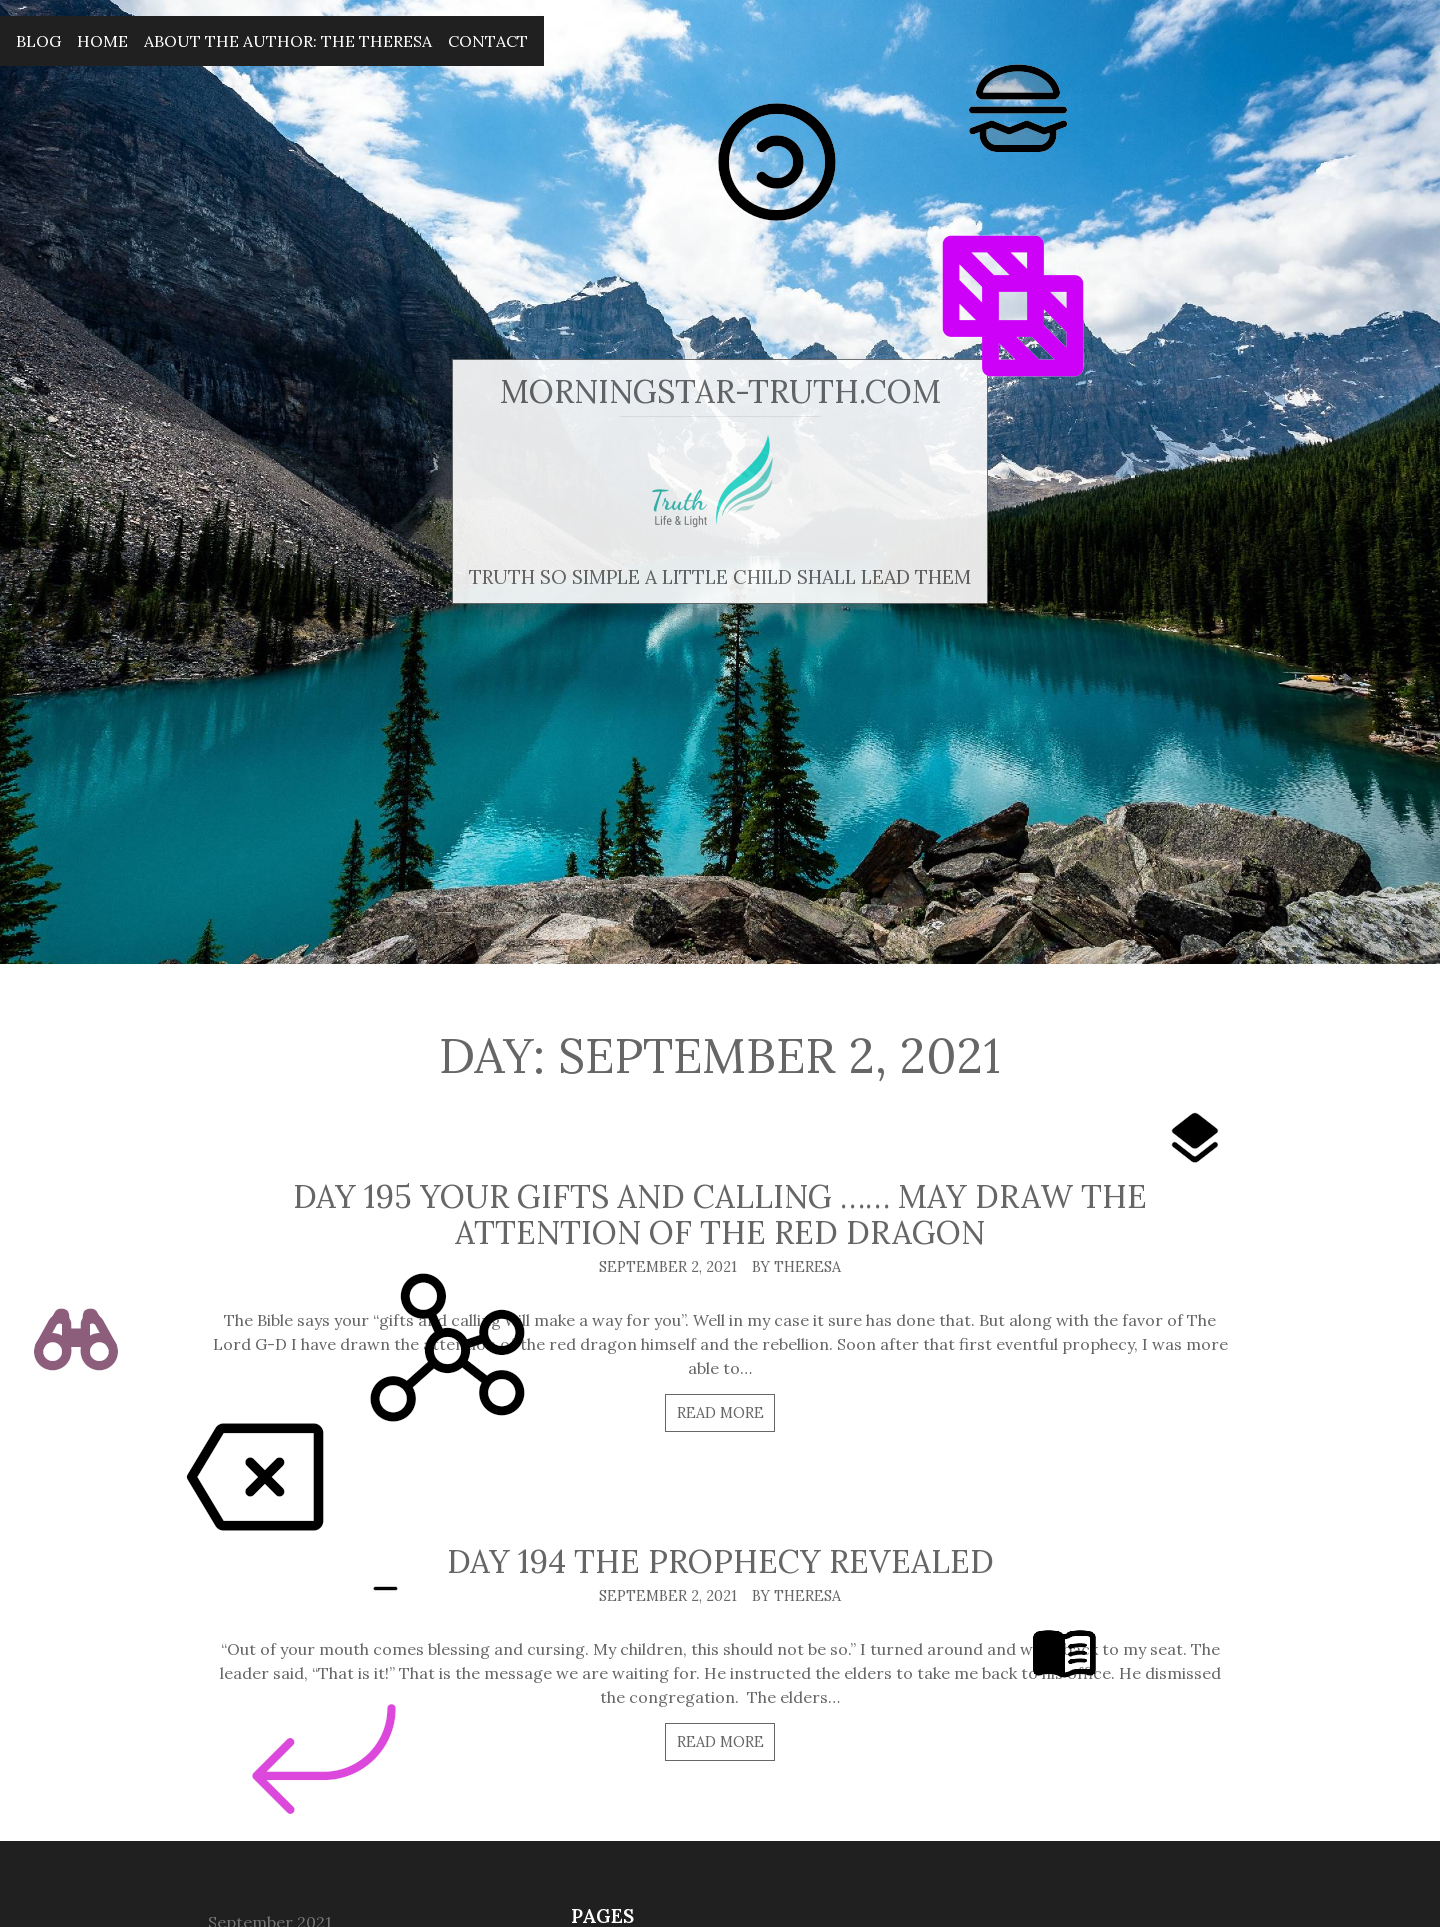 Image resolution: width=1440 pixels, height=1927 pixels. I want to click on view food or restaurant options, so click(1018, 110).